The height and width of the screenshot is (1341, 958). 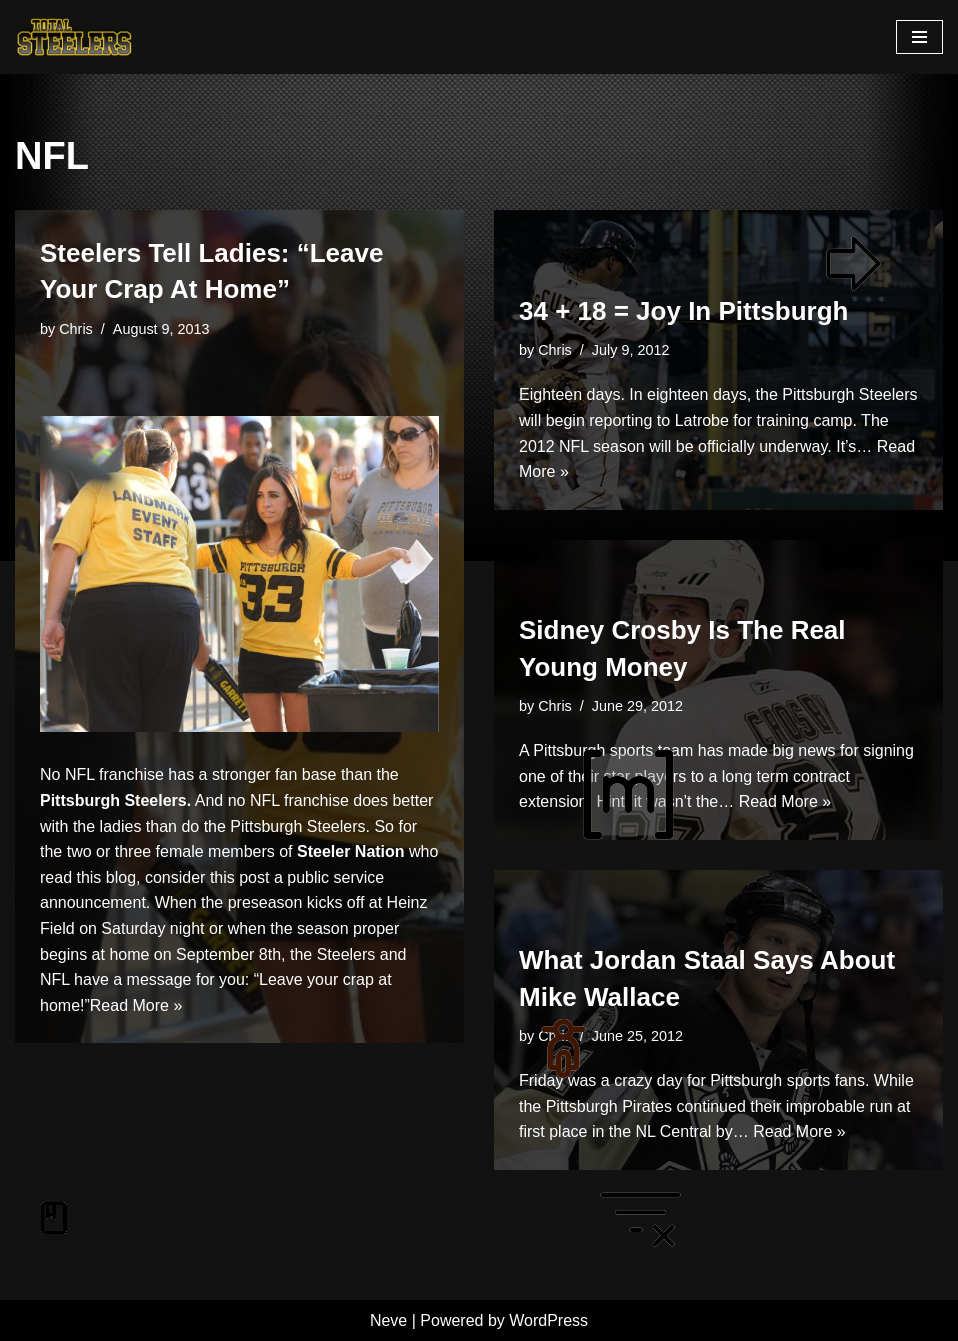 What do you see at coordinates (851, 263) in the screenshot?
I see `navigate to the next item or step` at bounding box center [851, 263].